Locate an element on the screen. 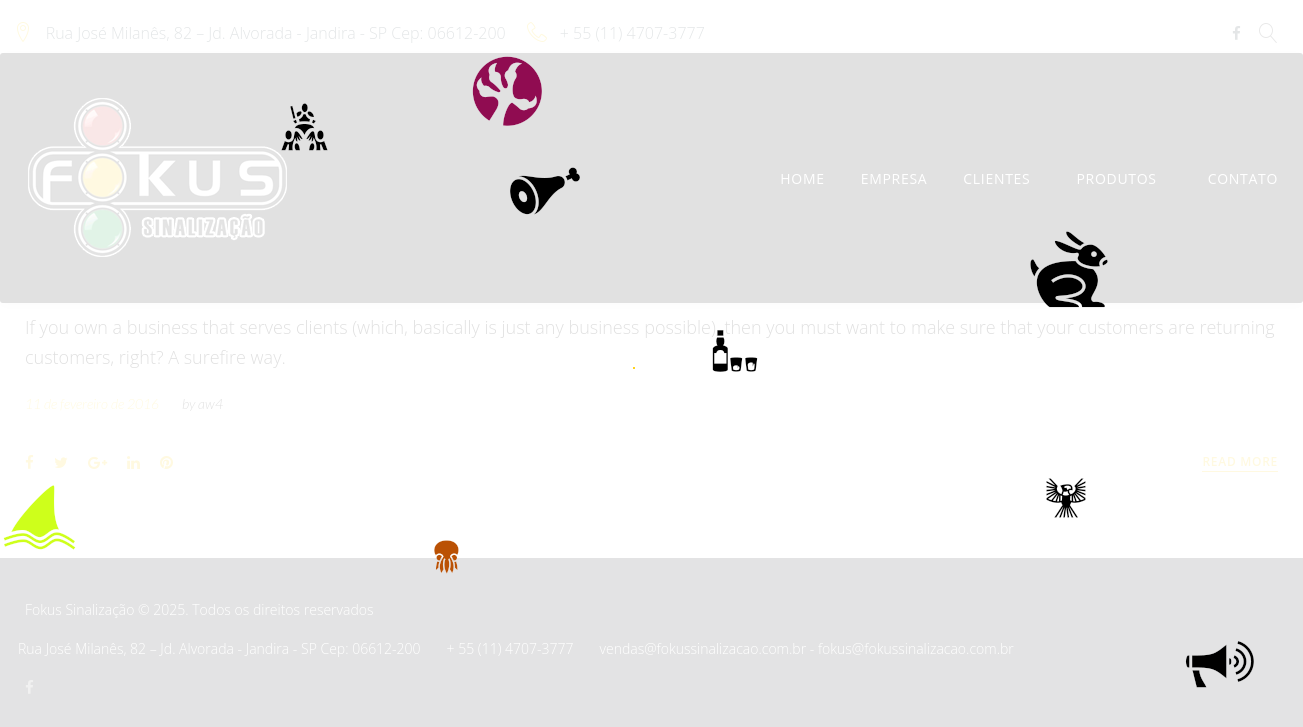  food item in a game inventory is located at coordinates (545, 191).